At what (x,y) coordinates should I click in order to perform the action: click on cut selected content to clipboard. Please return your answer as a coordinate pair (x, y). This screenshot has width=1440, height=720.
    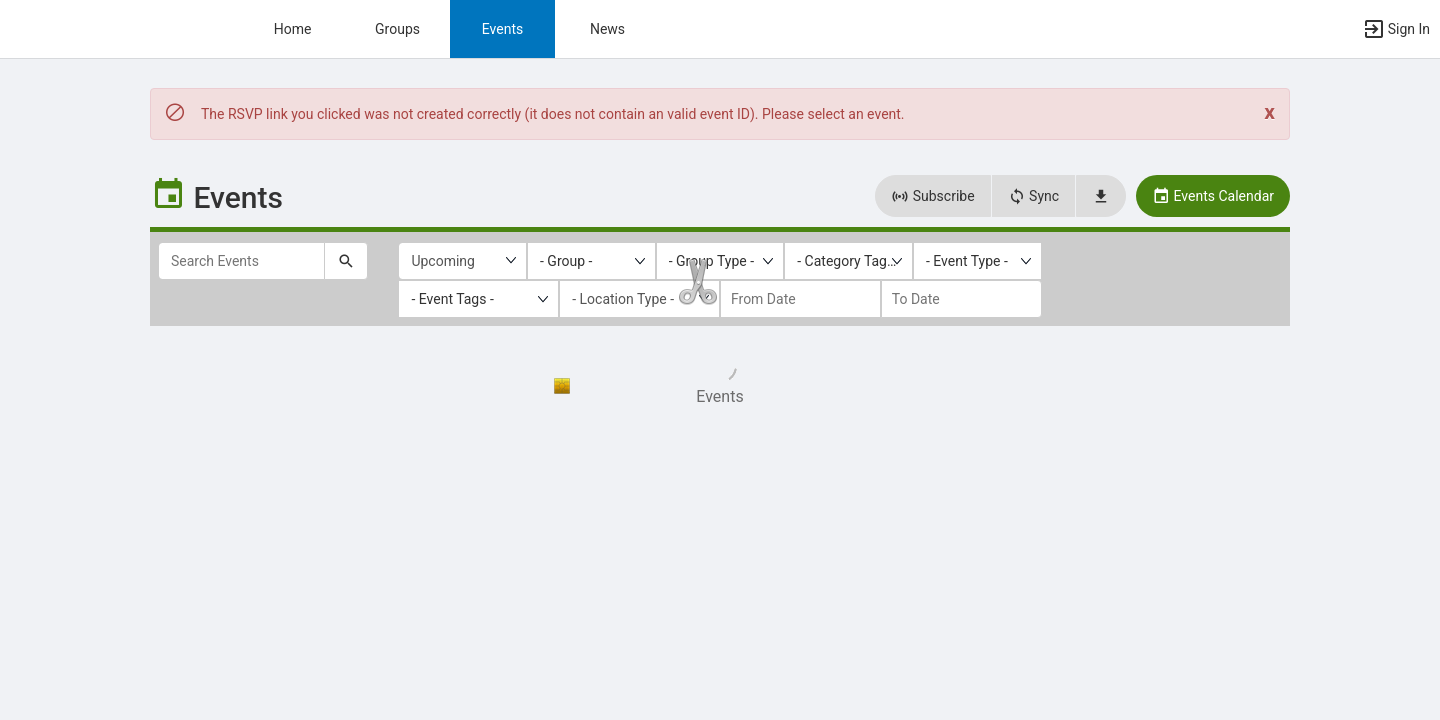
    Looking at the image, I should click on (698, 282).